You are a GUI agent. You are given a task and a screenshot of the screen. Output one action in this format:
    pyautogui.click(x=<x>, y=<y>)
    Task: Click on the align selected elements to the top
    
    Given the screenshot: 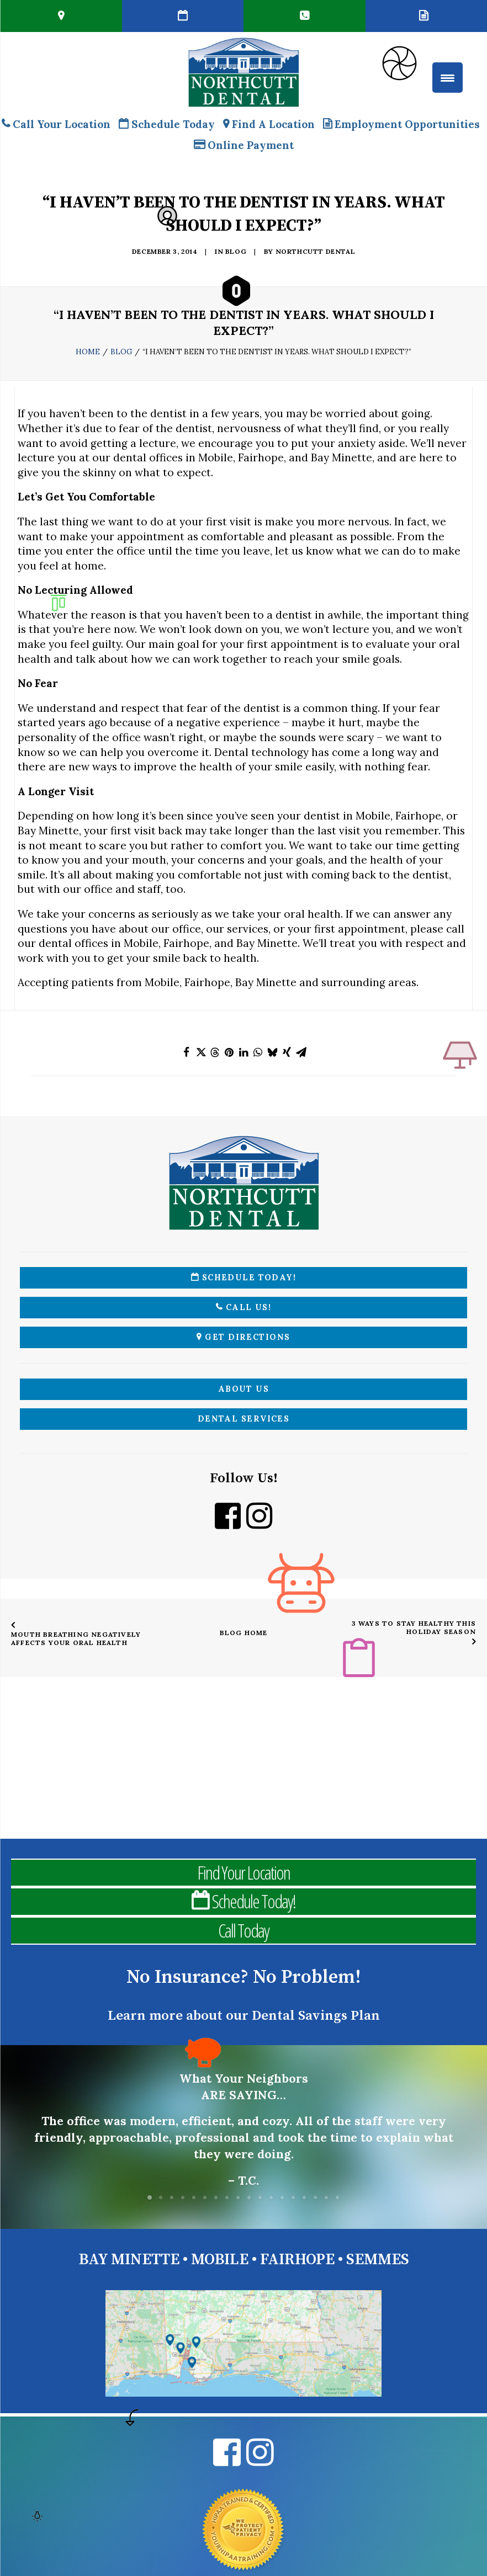 What is the action you would take?
    pyautogui.click(x=59, y=603)
    